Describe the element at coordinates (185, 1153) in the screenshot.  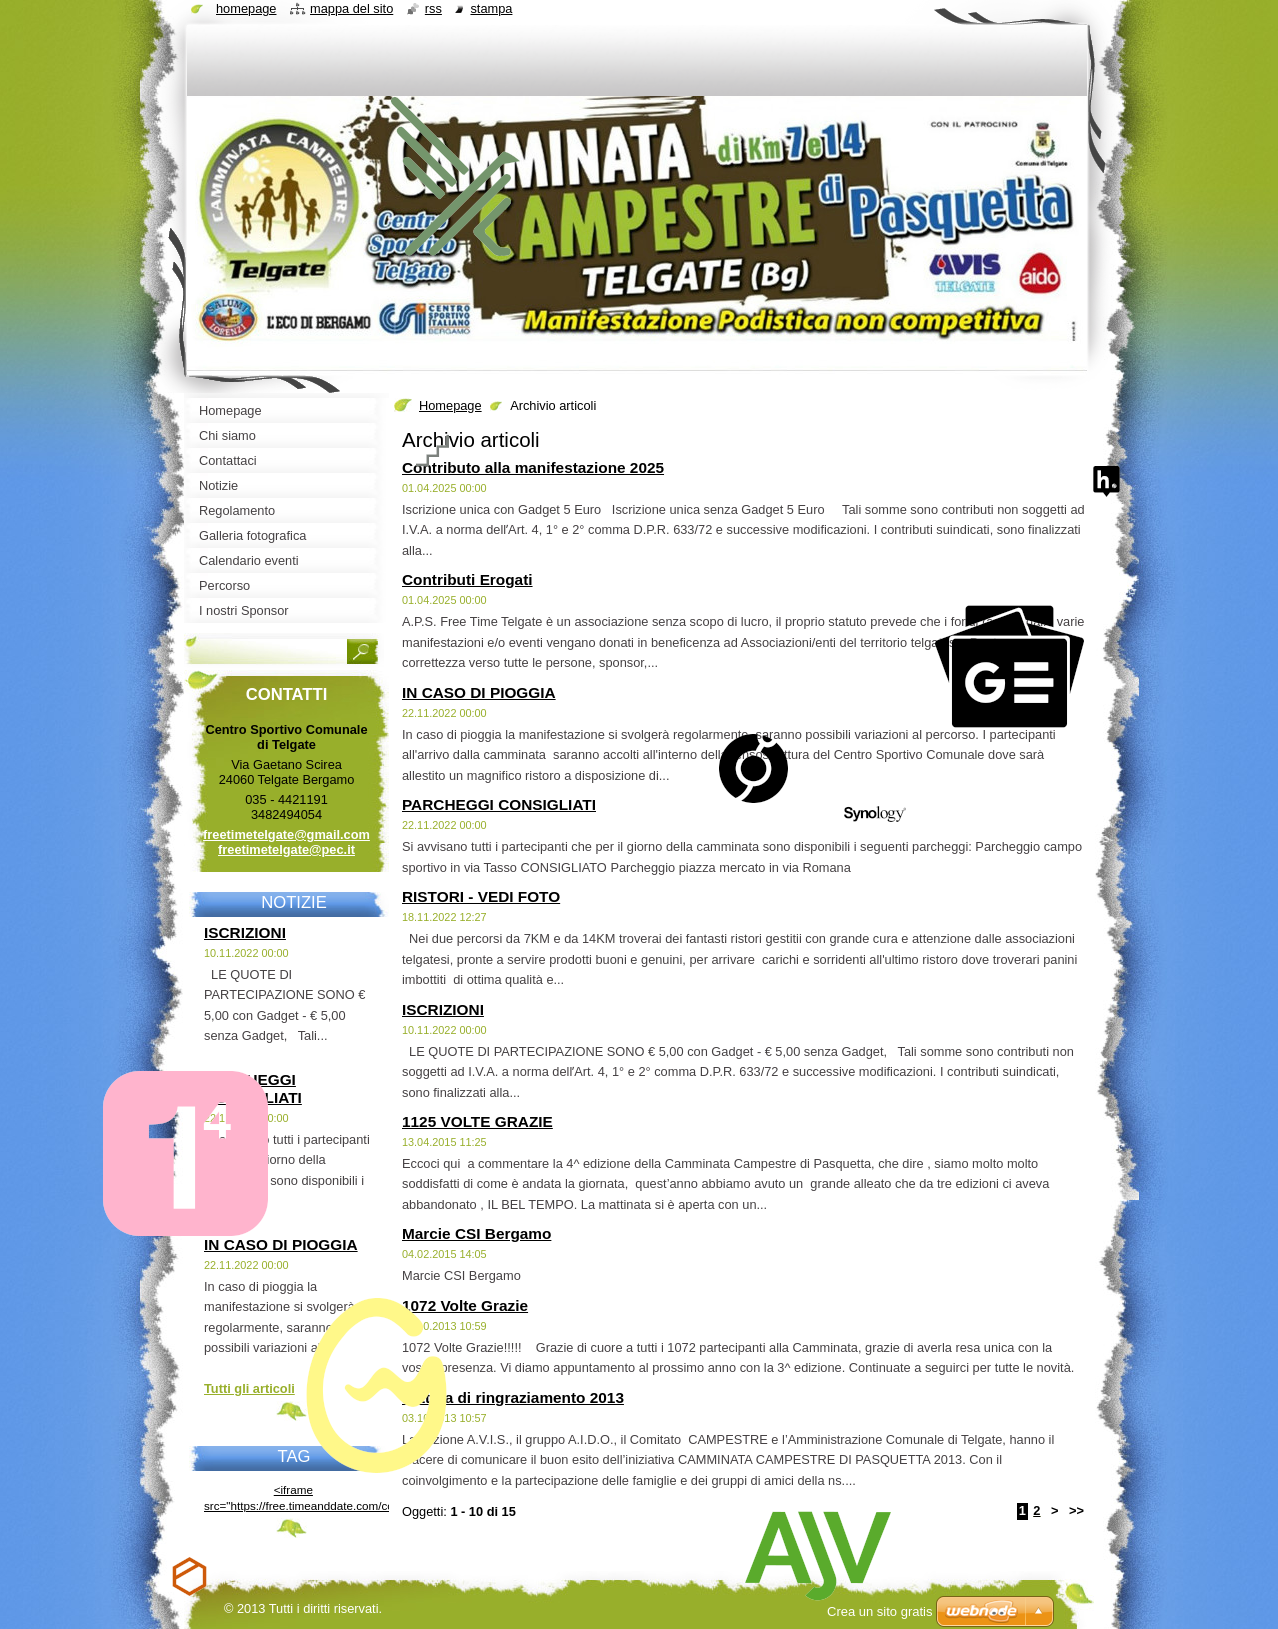
I see `open cloudflare 1.1.1.1 dns app` at that location.